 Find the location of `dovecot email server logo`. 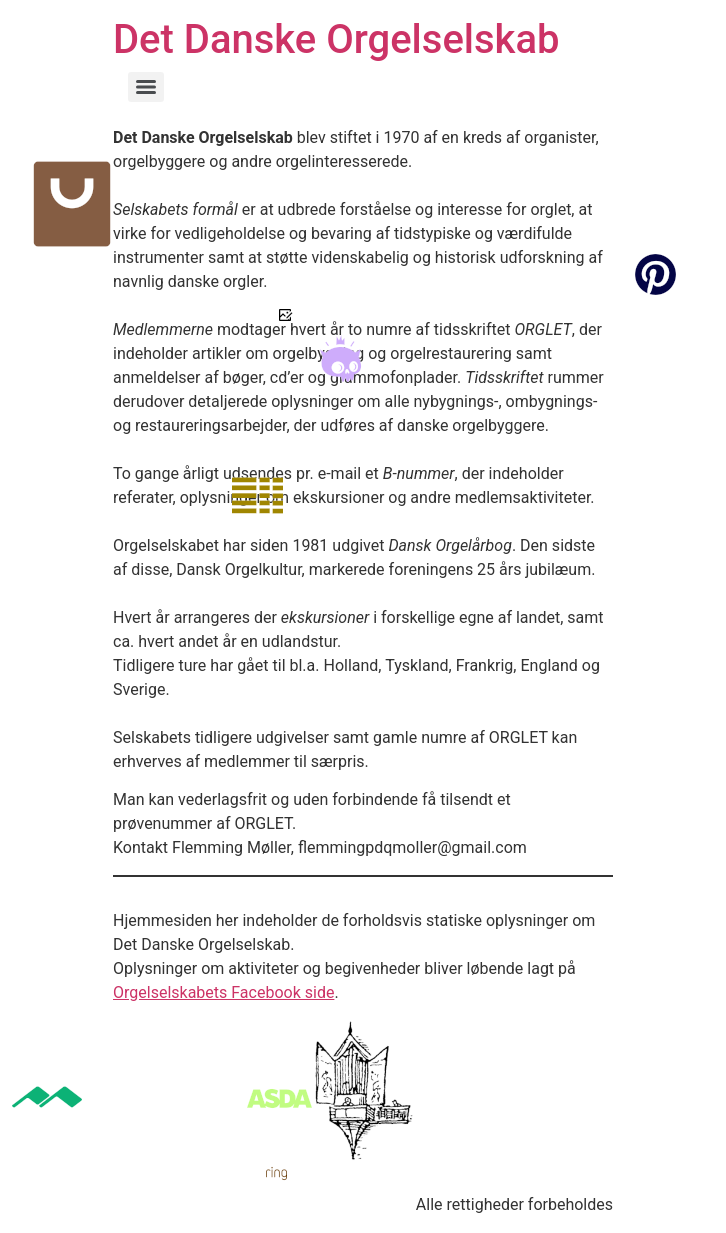

dovecot email server logo is located at coordinates (47, 1097).